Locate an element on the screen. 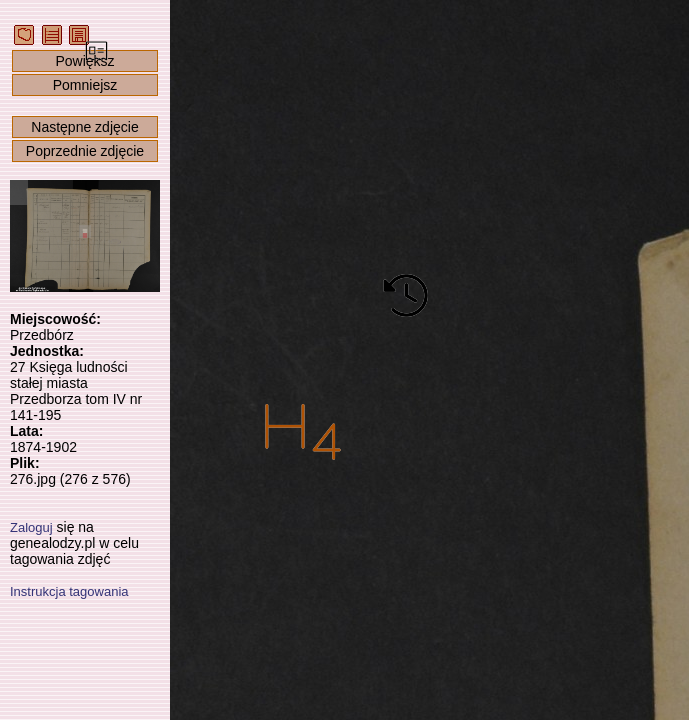 This screenshot has height=720, width=689. view news articles or press clippings is located at coordinates (96, 50).